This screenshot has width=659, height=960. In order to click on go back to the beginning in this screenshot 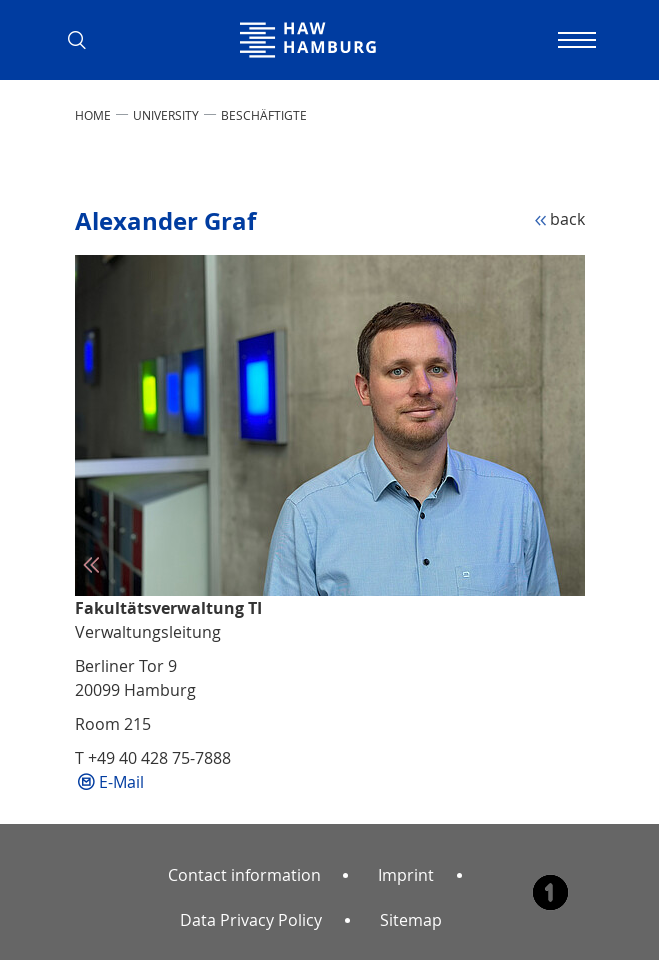, I will do `click(92, 565)`.